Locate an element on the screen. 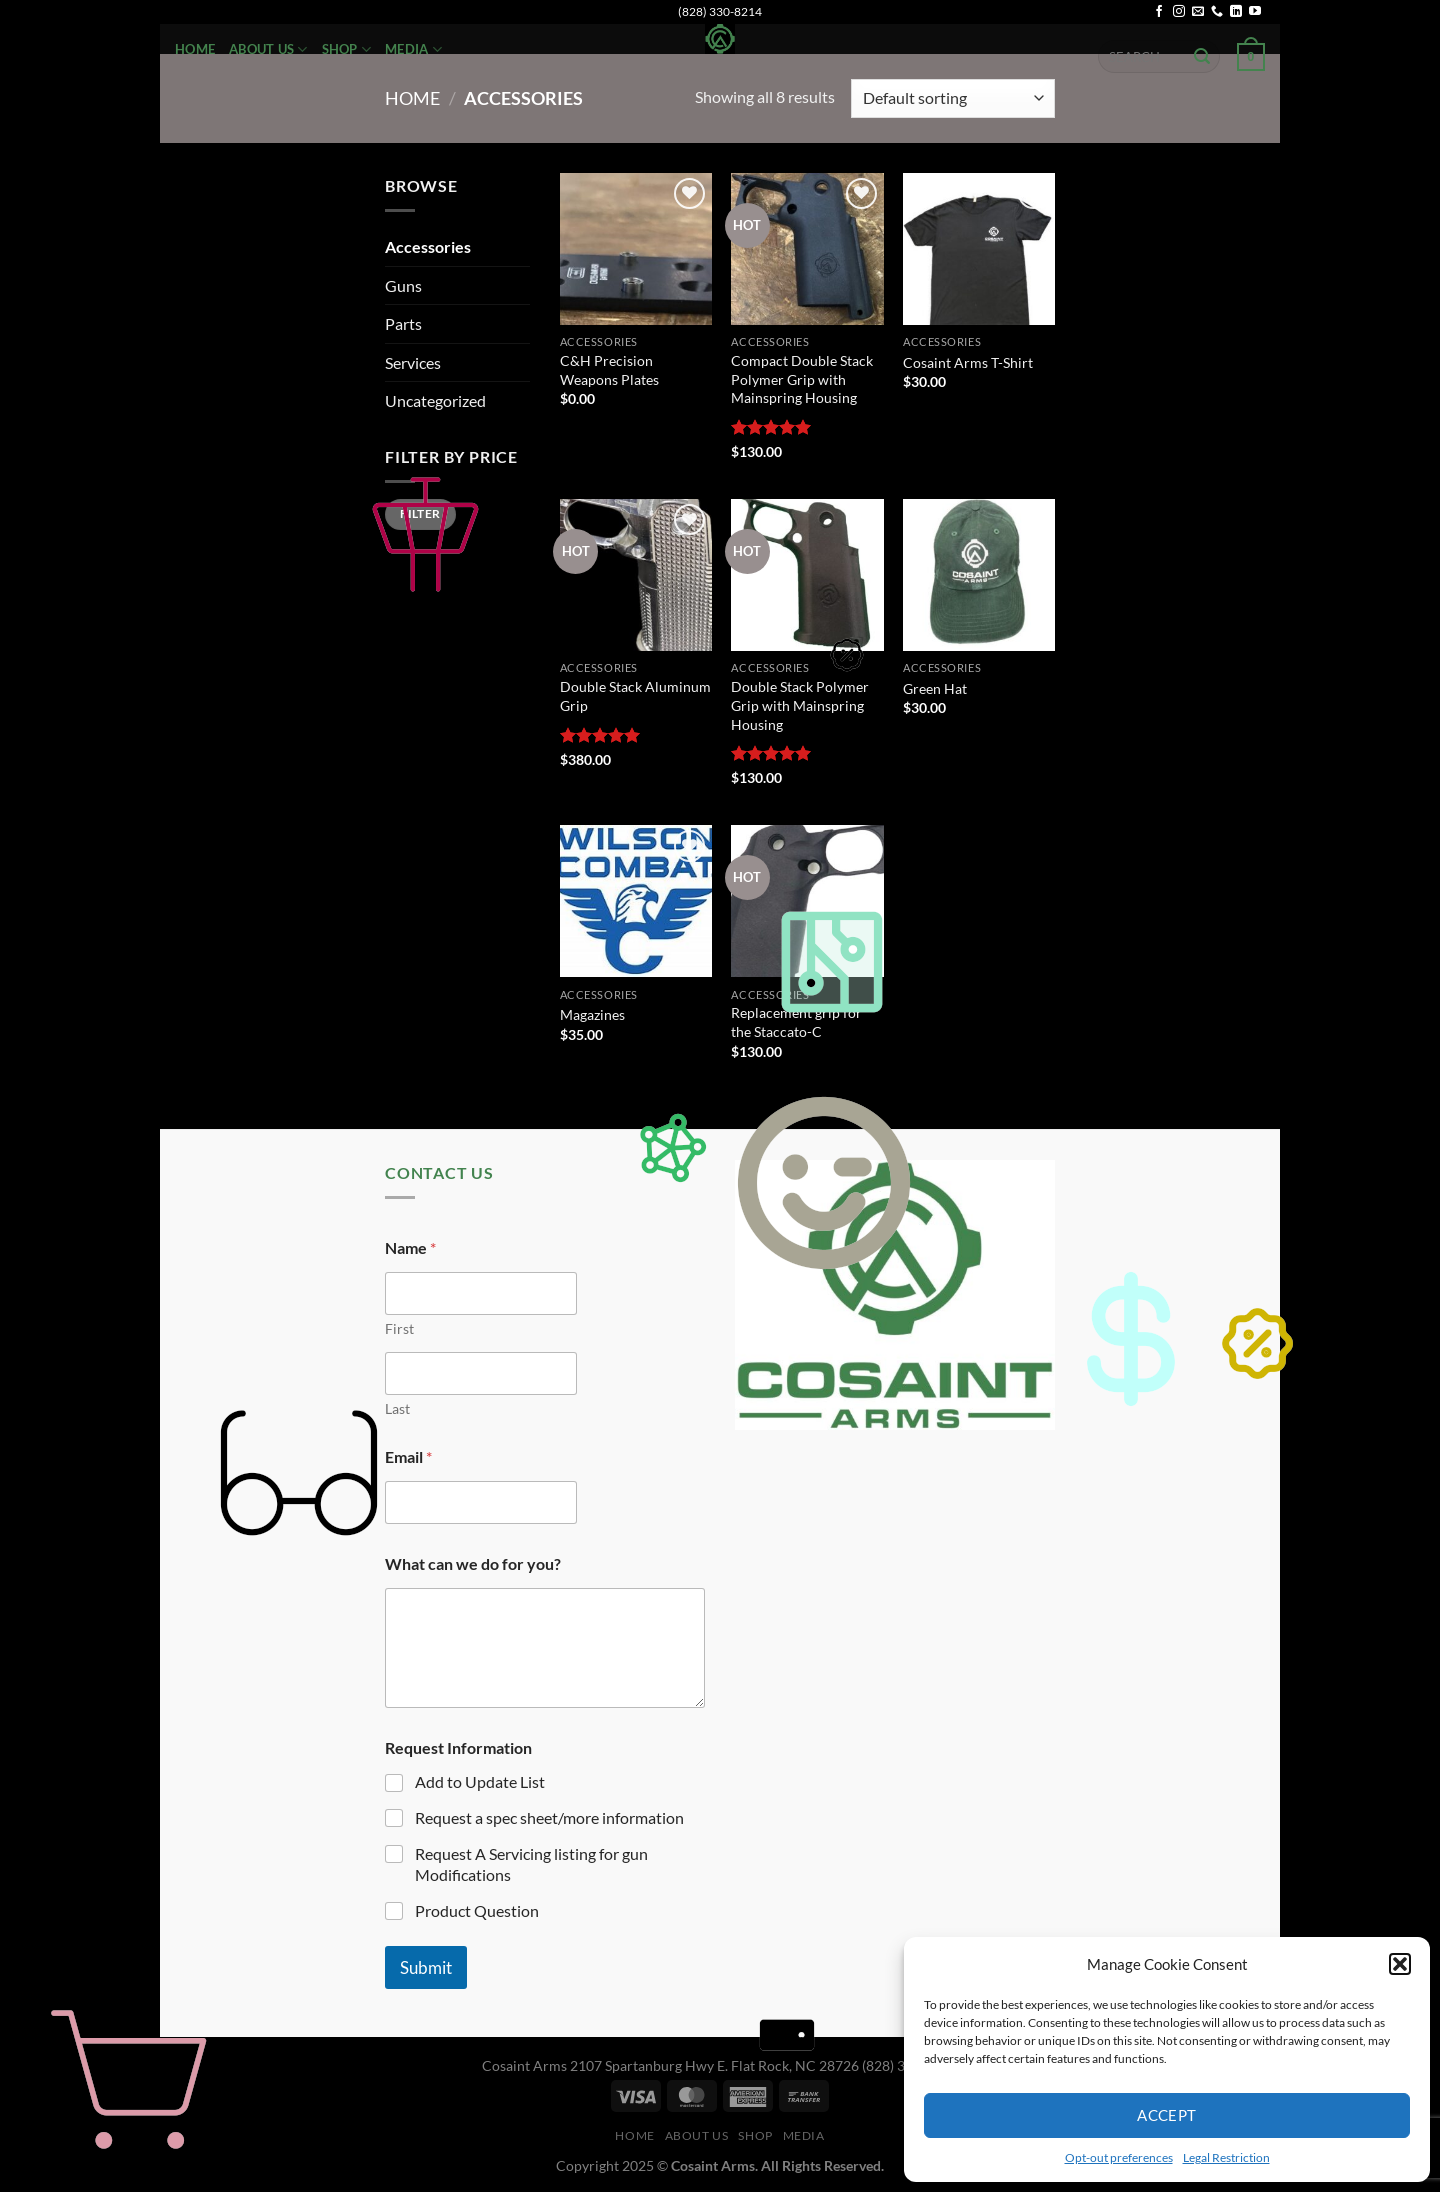 This screenshot has width=1440, height=2192. access hardware or circuit settings is located at coordinates (832, 962).